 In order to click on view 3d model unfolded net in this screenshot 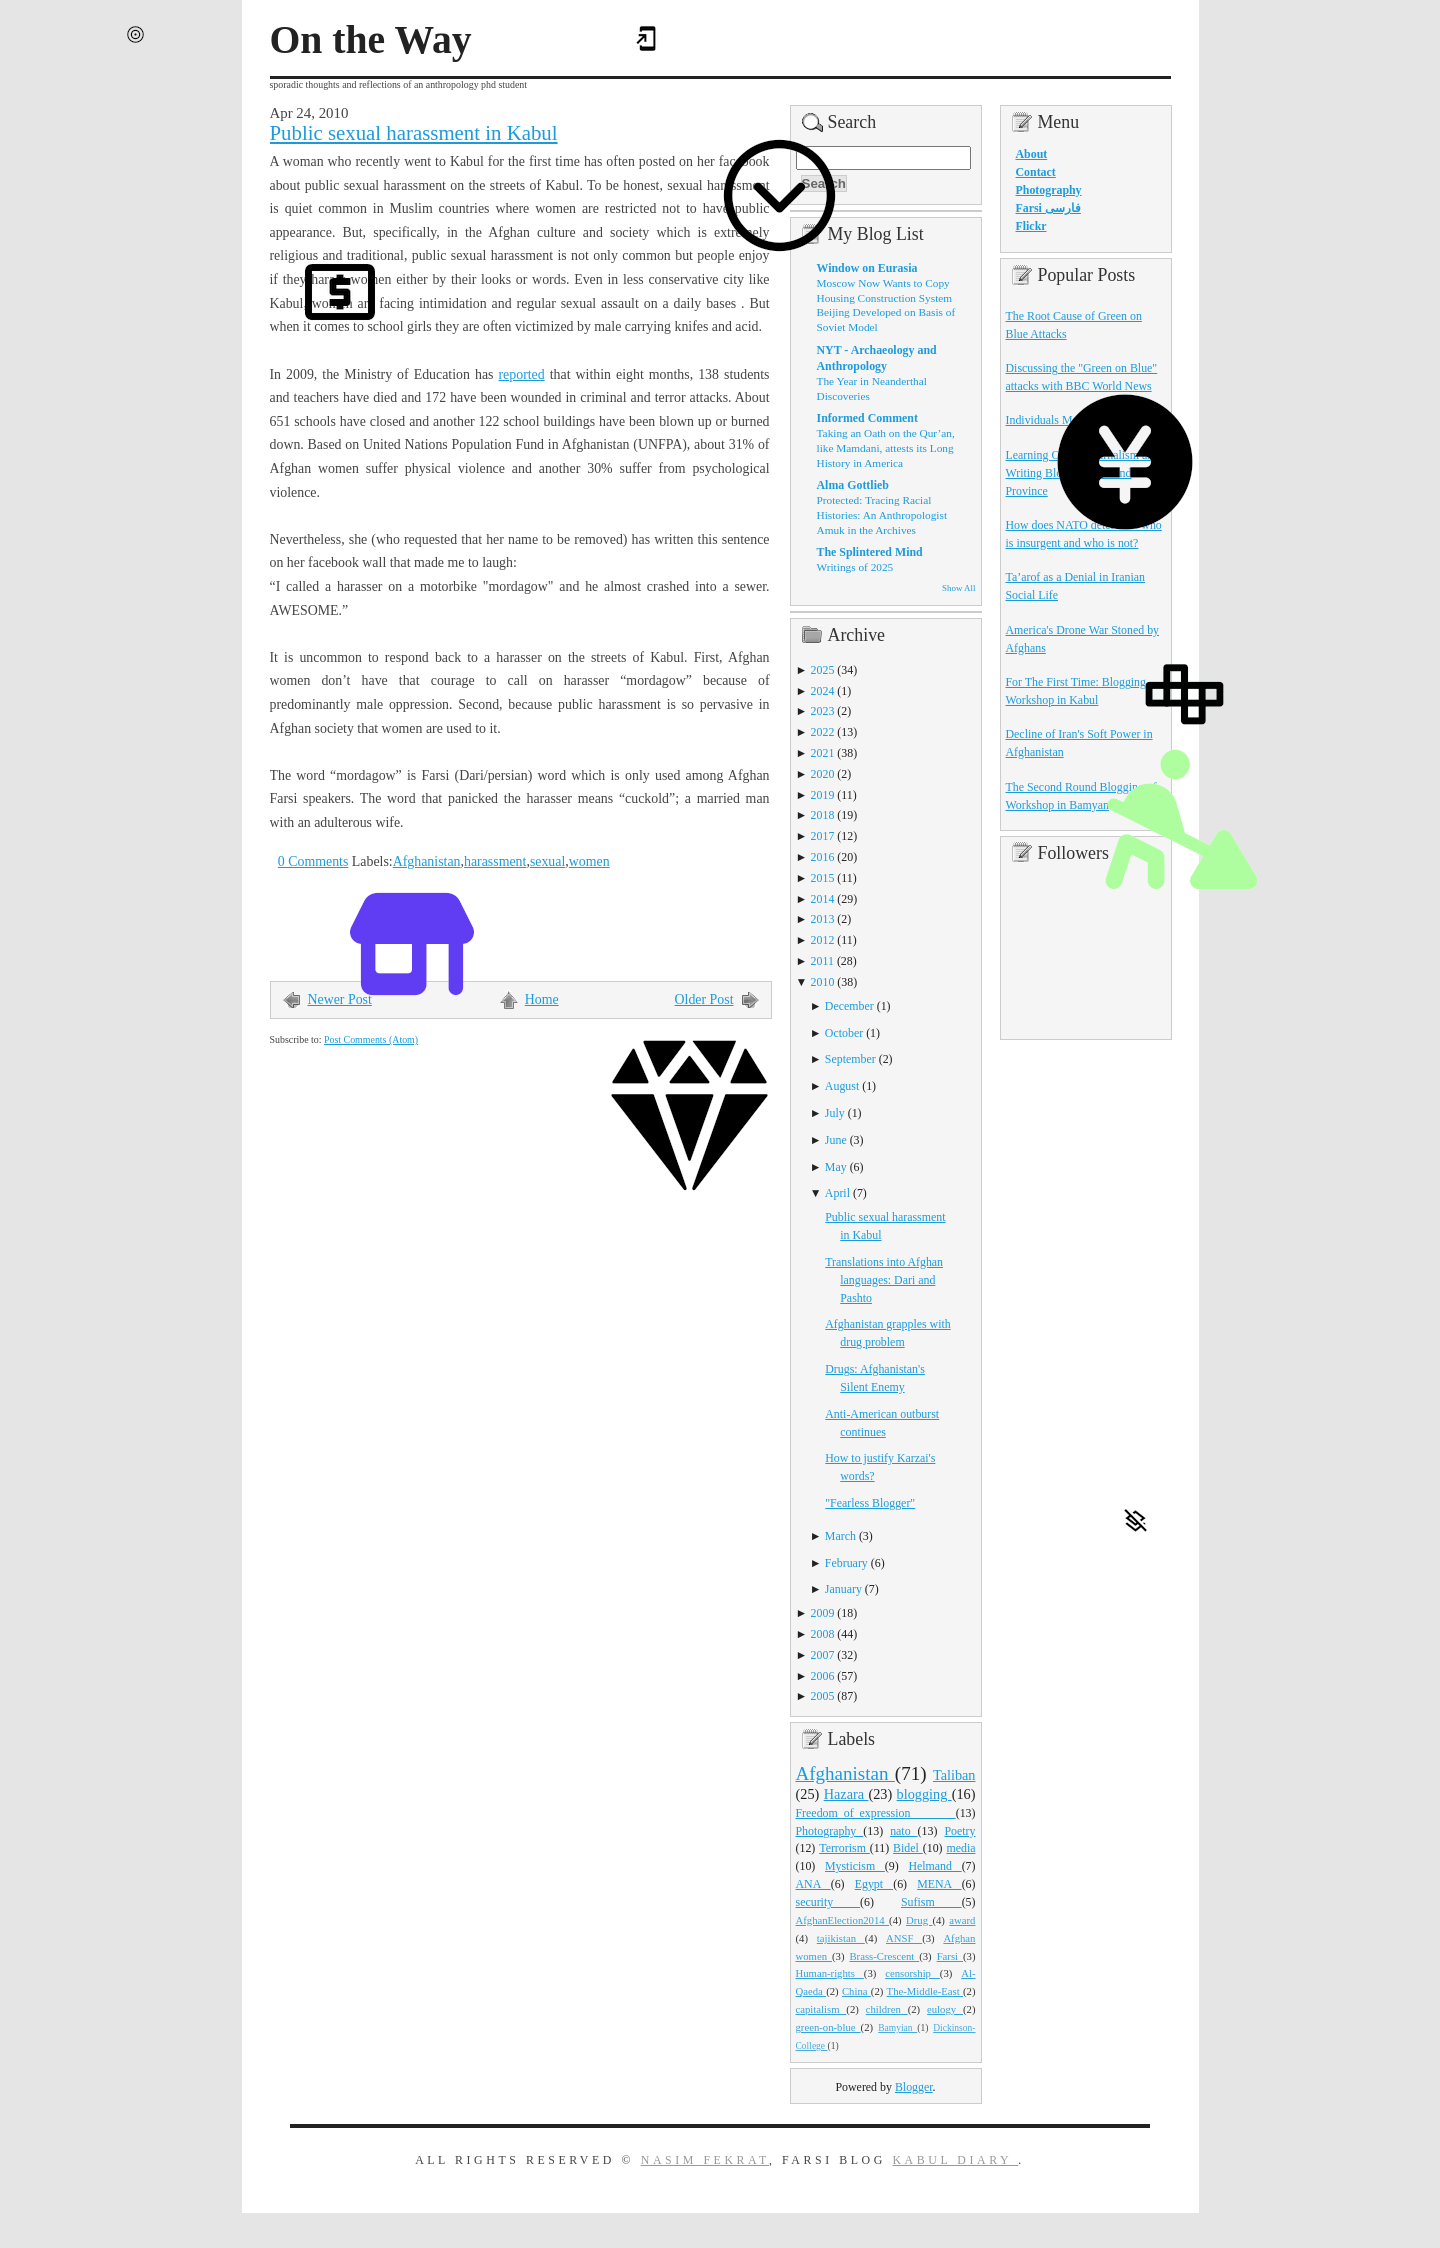, I will do `click(1184, 692)`.